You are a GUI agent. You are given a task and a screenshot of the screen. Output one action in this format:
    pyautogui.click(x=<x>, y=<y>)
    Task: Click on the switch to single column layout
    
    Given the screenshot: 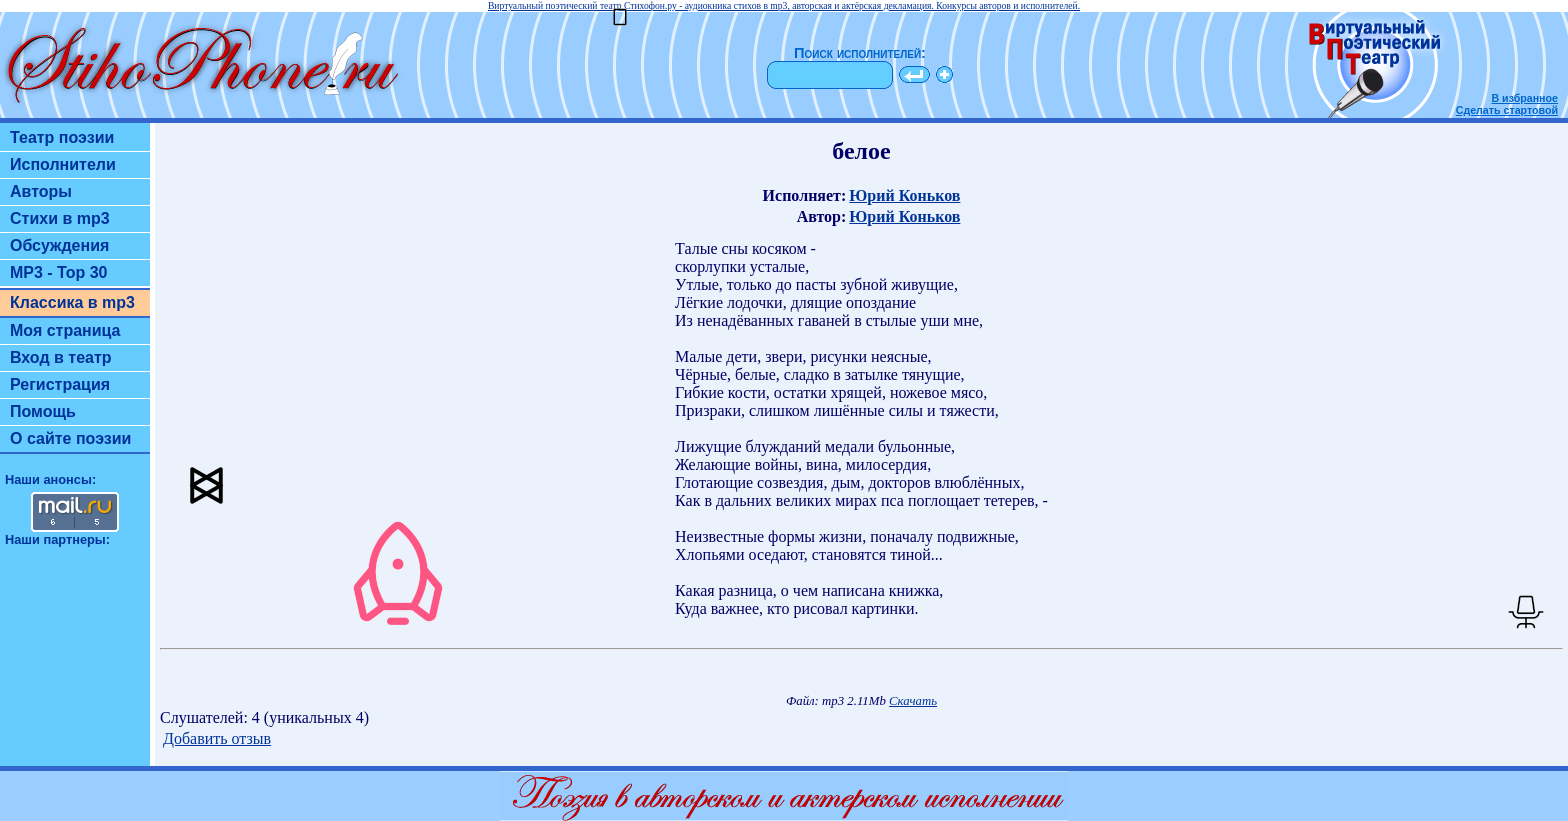 What is the action you would take?
    pyautogui.click(x=620, y=17)
    